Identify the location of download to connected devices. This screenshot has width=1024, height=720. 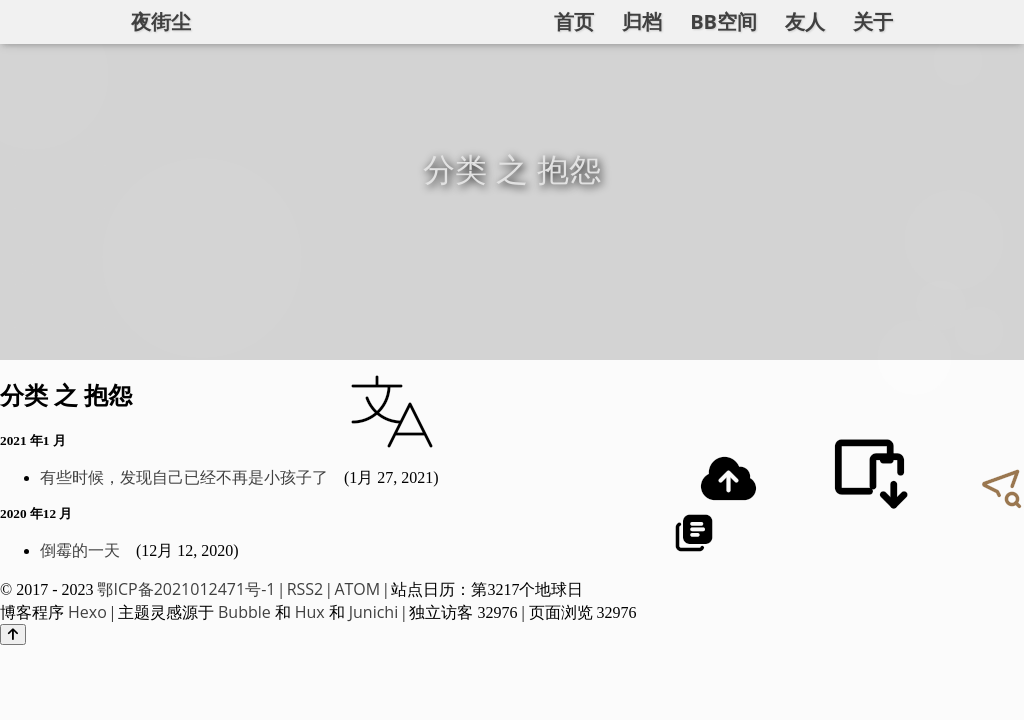
(869, 470).